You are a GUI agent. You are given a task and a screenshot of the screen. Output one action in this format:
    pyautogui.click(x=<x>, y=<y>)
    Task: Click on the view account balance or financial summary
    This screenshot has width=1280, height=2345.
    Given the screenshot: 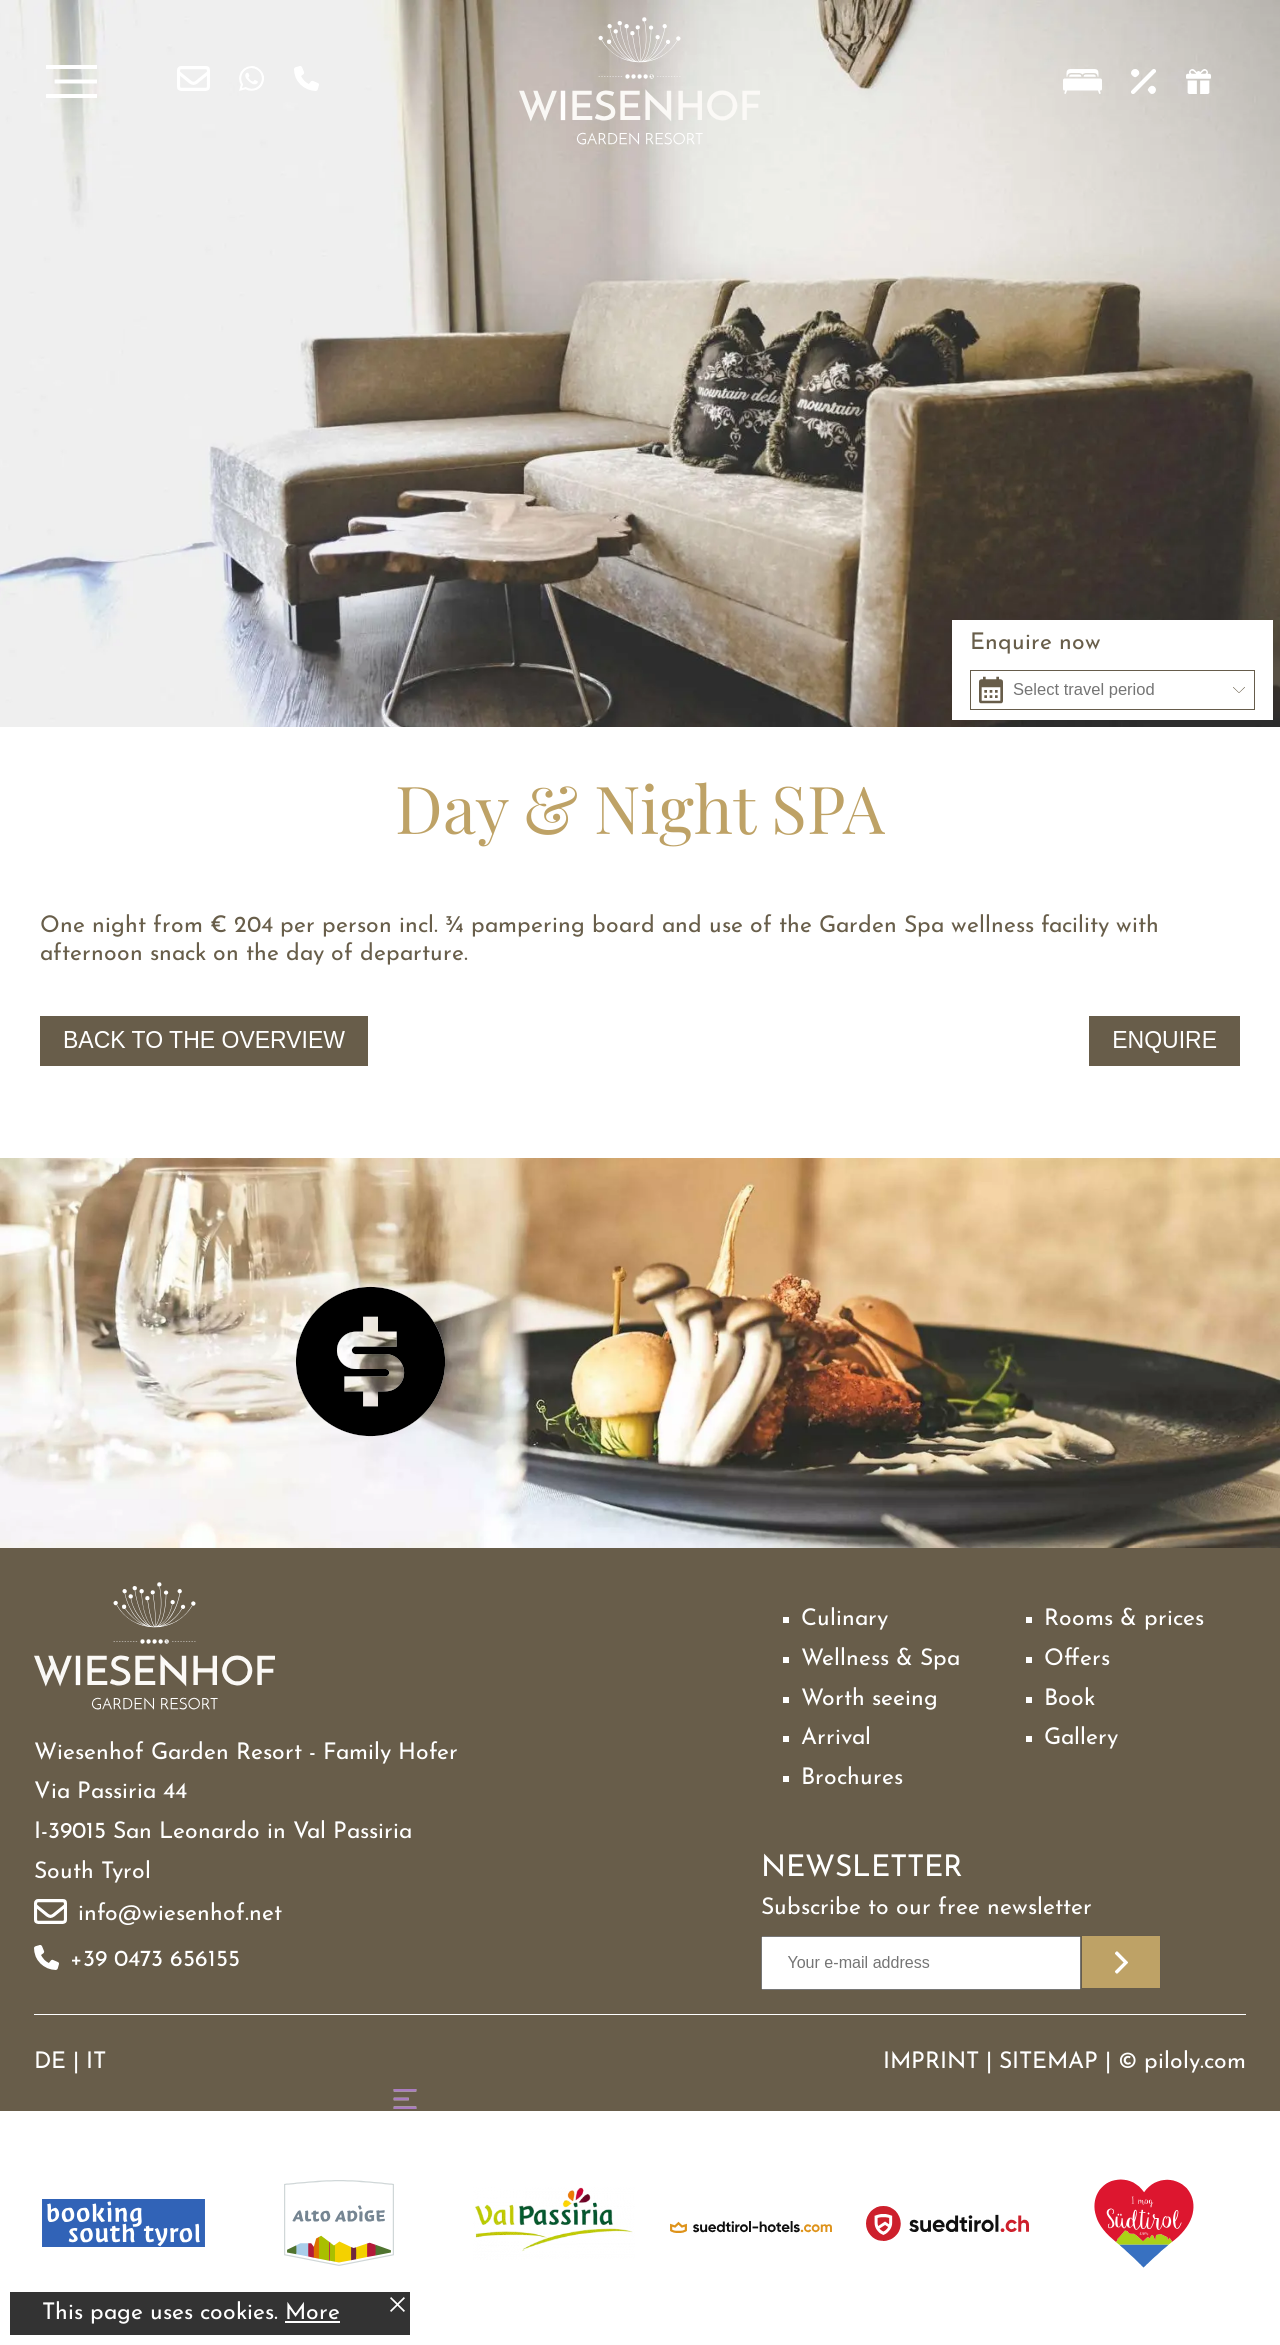 What is the action you would take?
    pyautogui.click(x=370, y=1361)
    